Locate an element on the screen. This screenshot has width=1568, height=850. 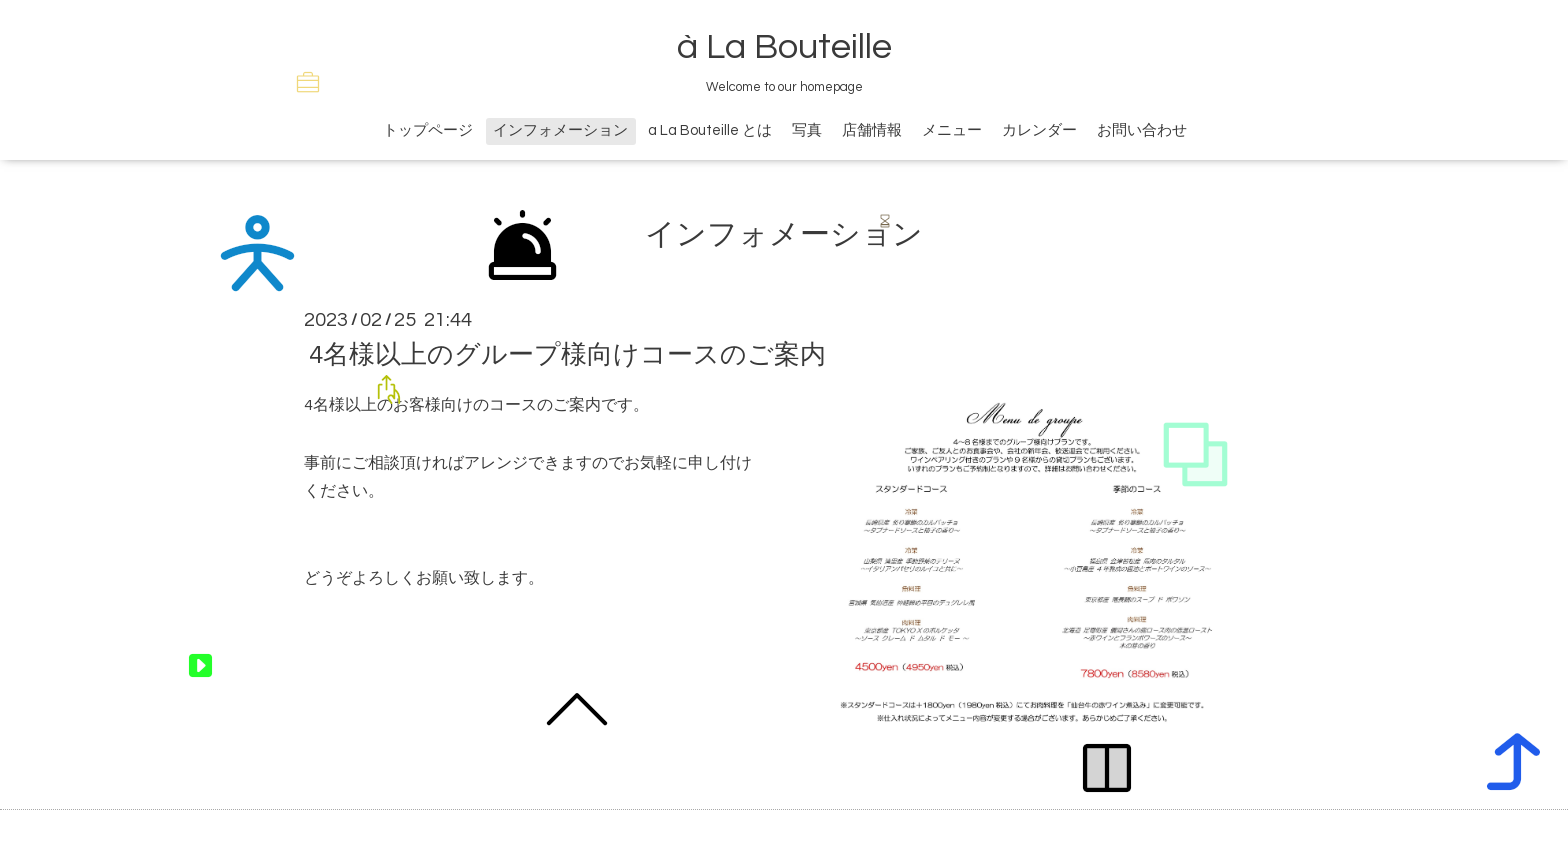
subtract or remove a layer from selection is located at coordinates (1195, 454).